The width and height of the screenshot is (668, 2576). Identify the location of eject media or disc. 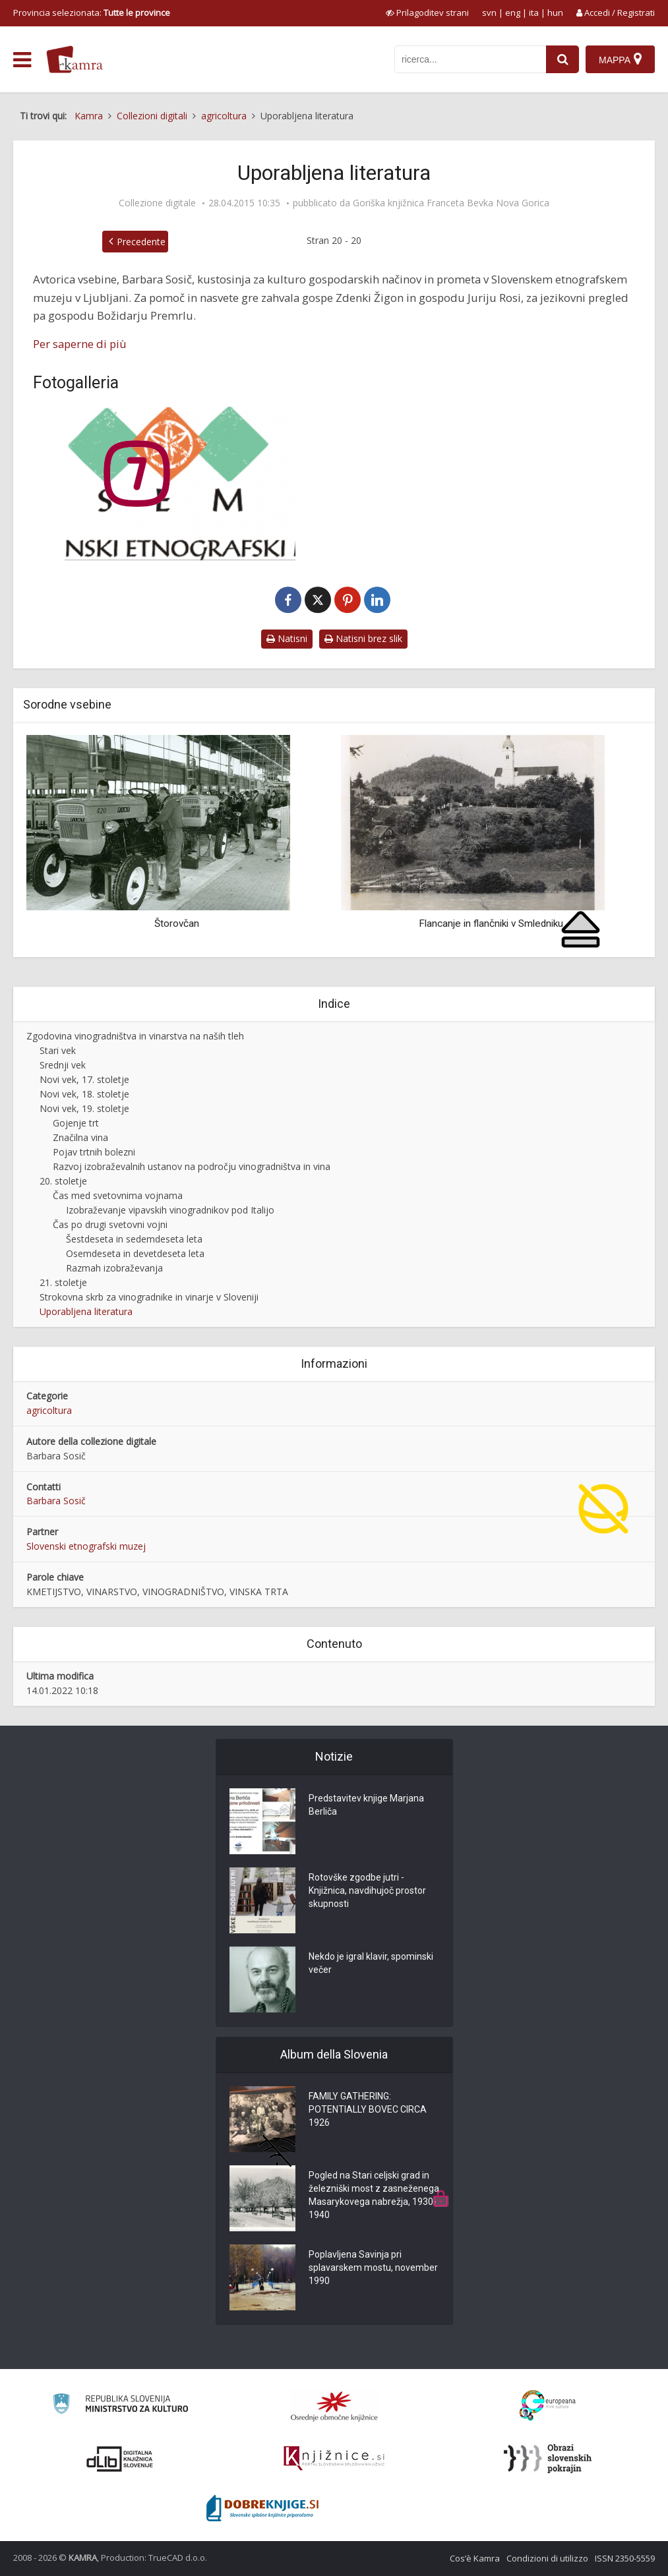
(580, 931).